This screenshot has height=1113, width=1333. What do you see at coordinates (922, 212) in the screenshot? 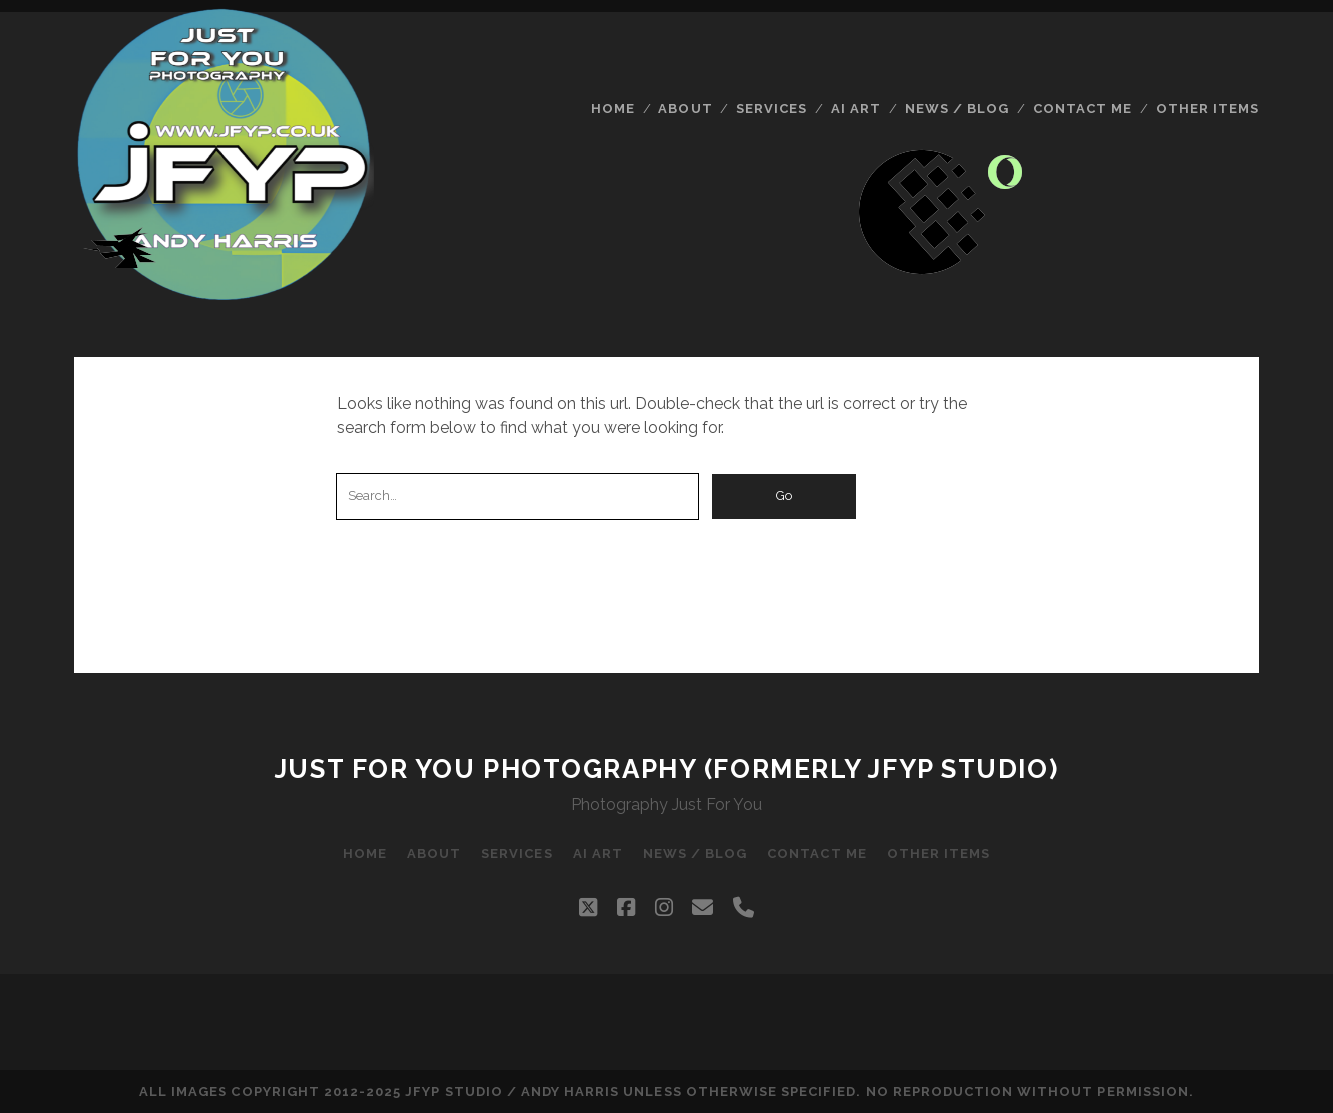
I see `pay with webmoney` at bounding box center [922, 212].